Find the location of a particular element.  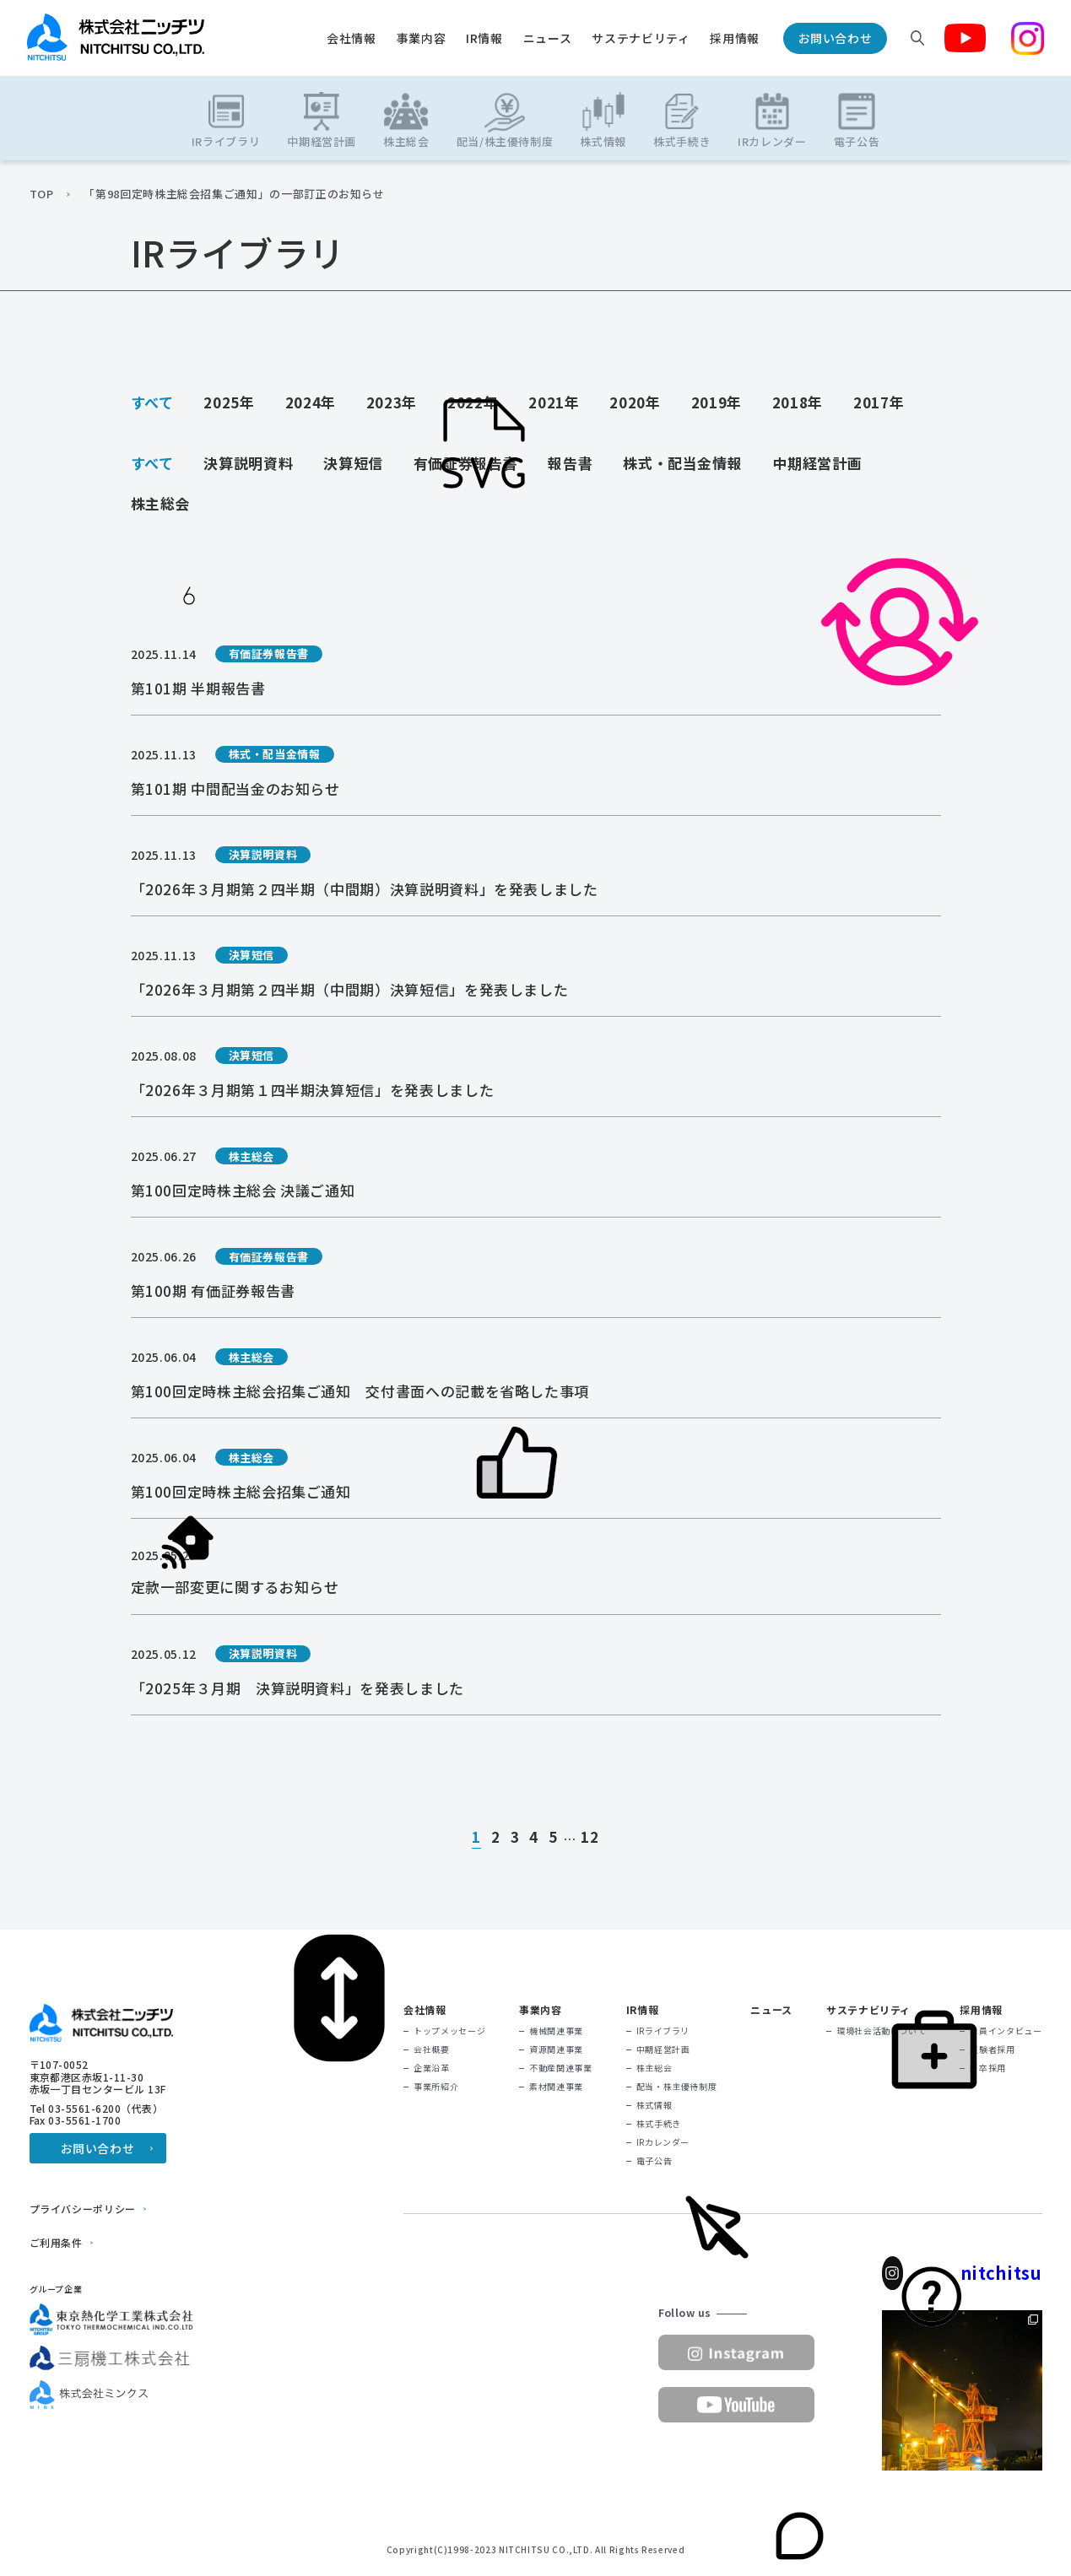

open an SVG file is located at coordinates (484, 447).